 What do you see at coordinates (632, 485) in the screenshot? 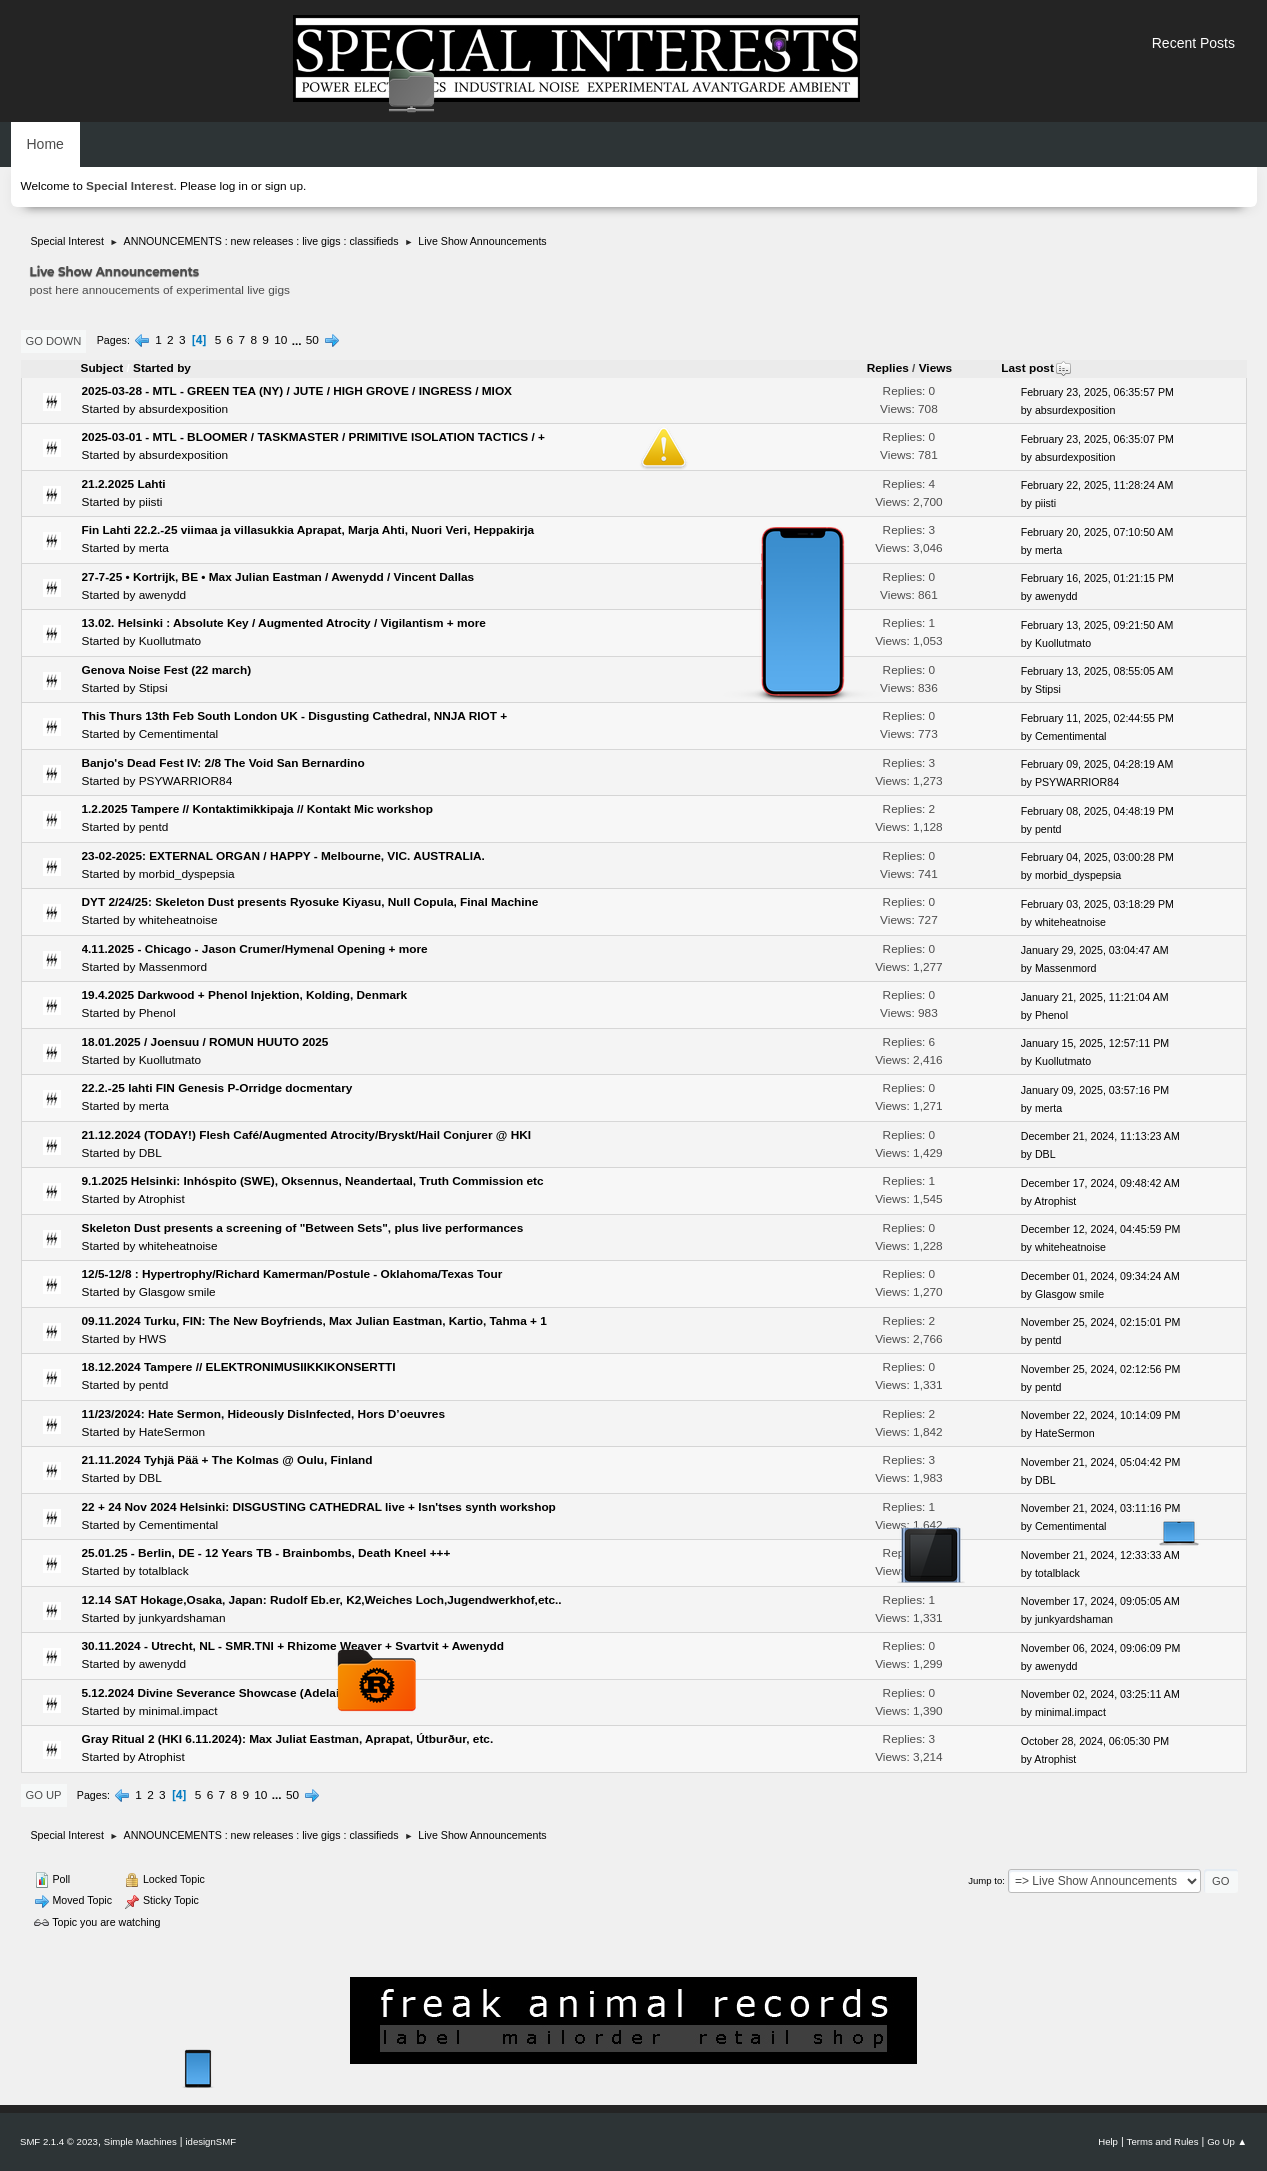
I see `indicates a warning or caution state` at bounding box center [632, 485].